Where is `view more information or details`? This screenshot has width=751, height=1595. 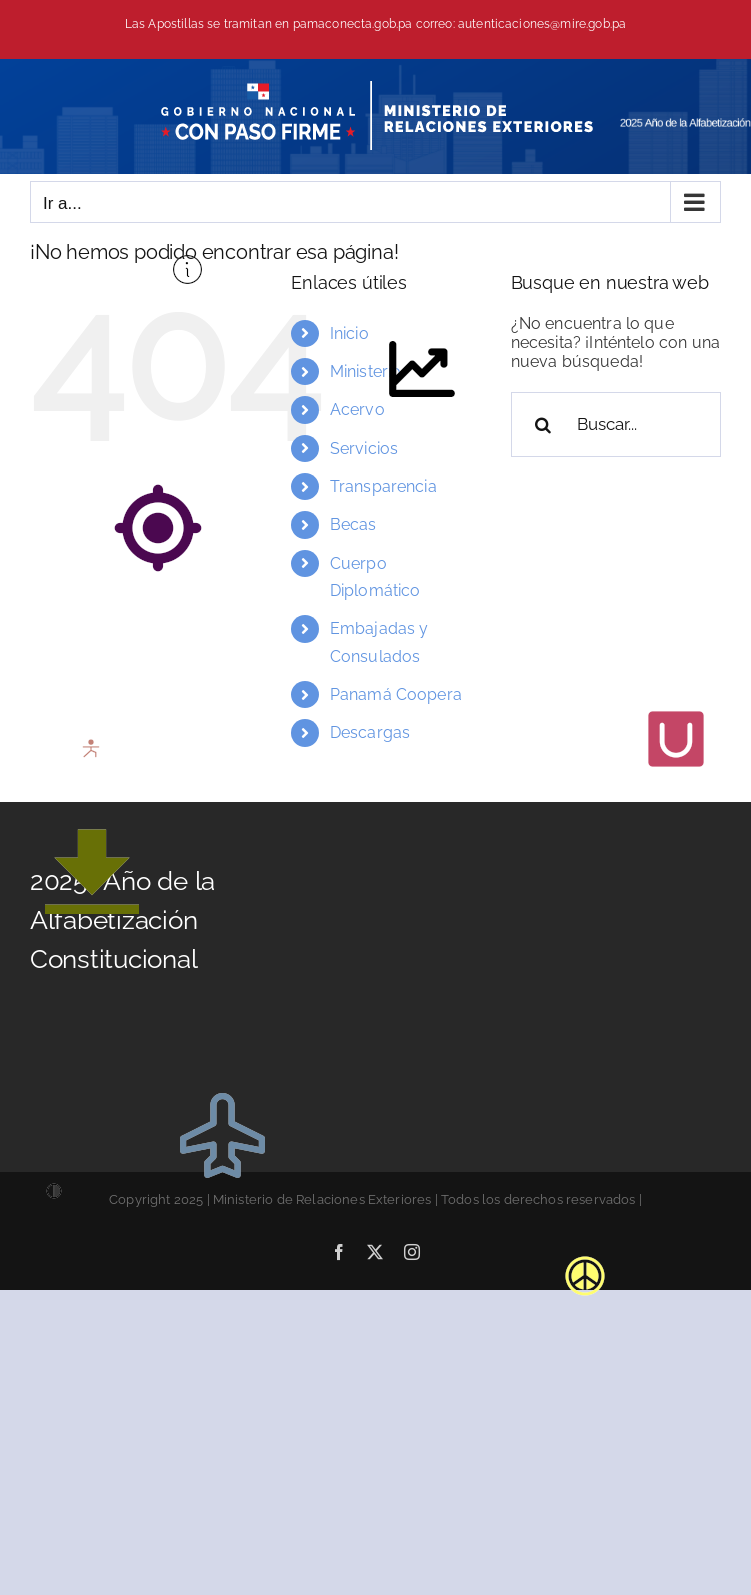
view more information or details is located at coordinates (187, 269).